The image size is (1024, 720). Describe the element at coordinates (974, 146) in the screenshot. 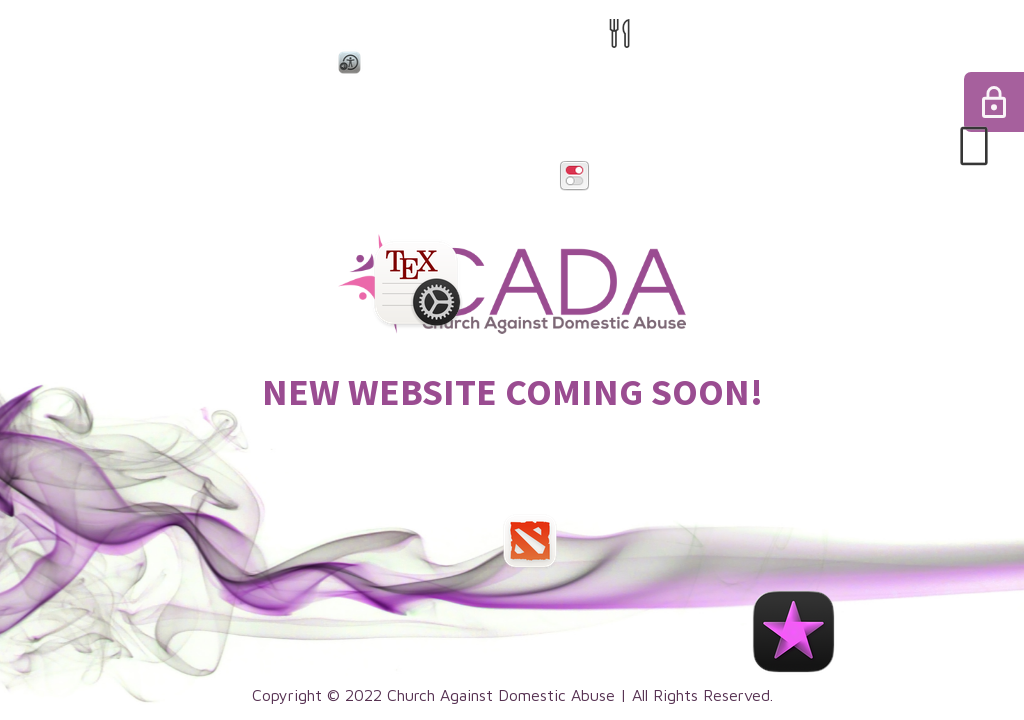

I see `indicates a tablet or touch-screen device` at that location.